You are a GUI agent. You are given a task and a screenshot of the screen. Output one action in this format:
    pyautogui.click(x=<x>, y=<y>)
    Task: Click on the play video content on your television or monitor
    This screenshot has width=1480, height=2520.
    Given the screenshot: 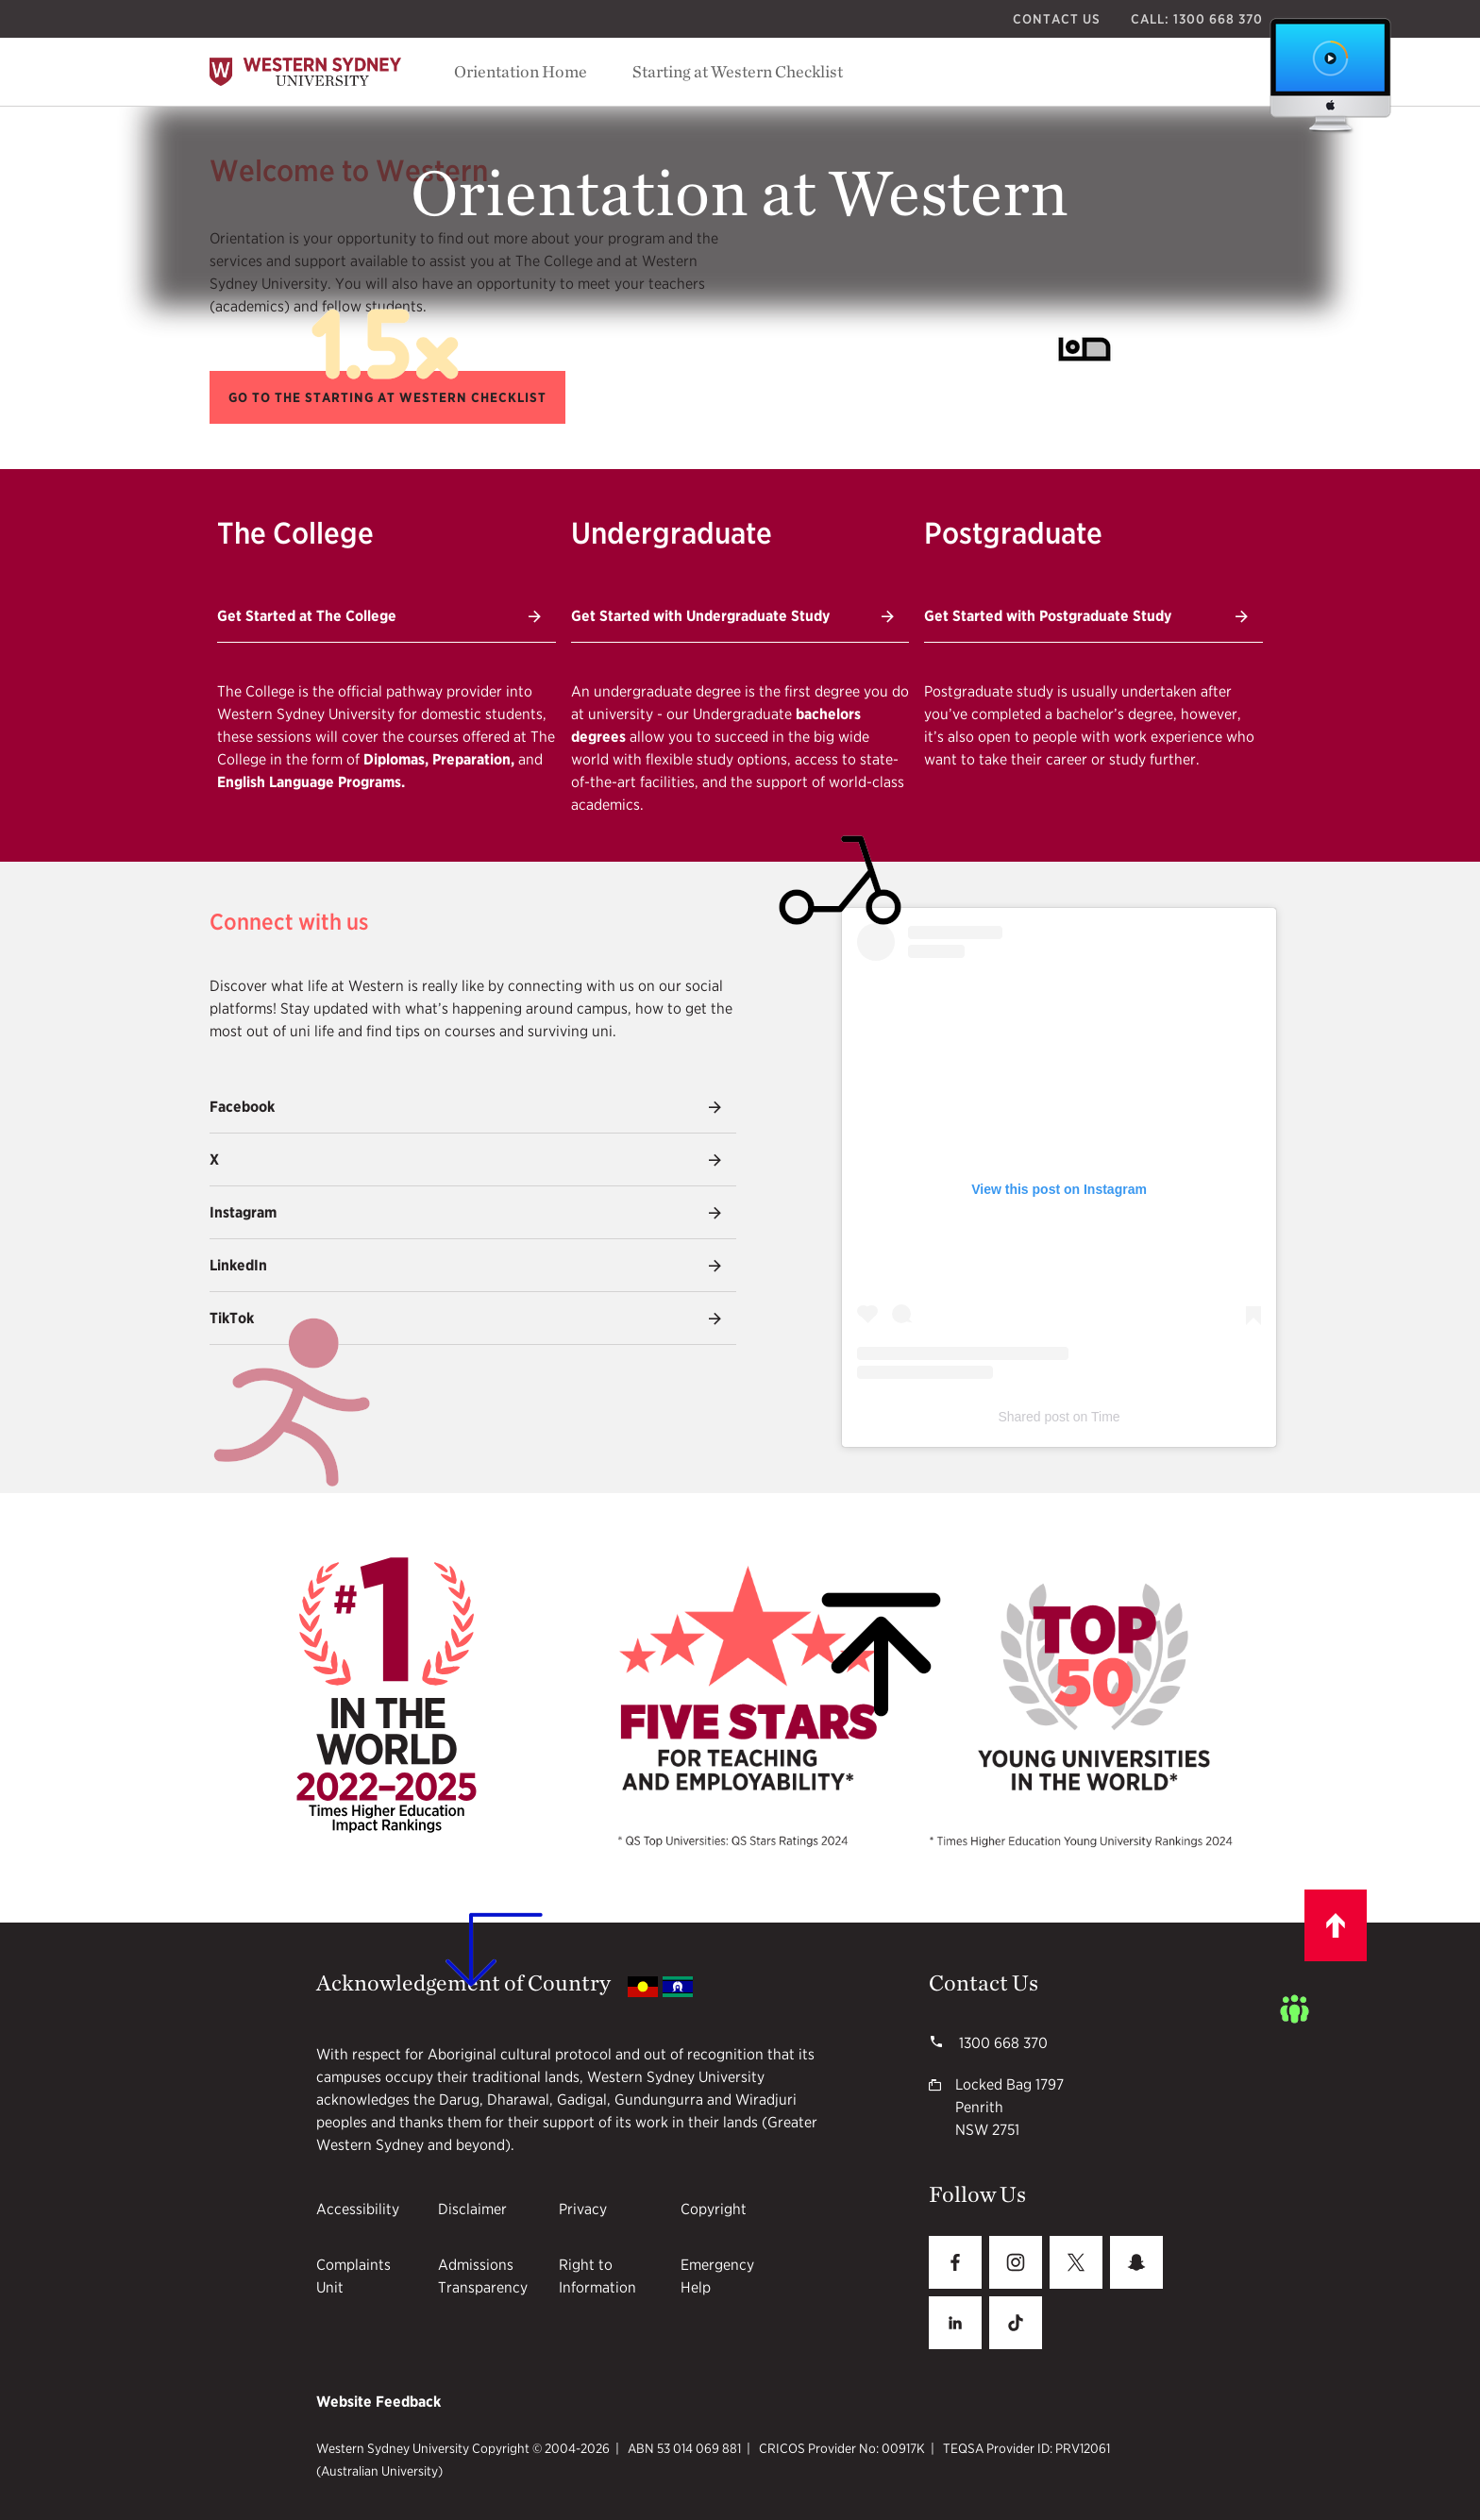 What is the action you would take?
    pyautogui.click(x=1330, y=76)
    